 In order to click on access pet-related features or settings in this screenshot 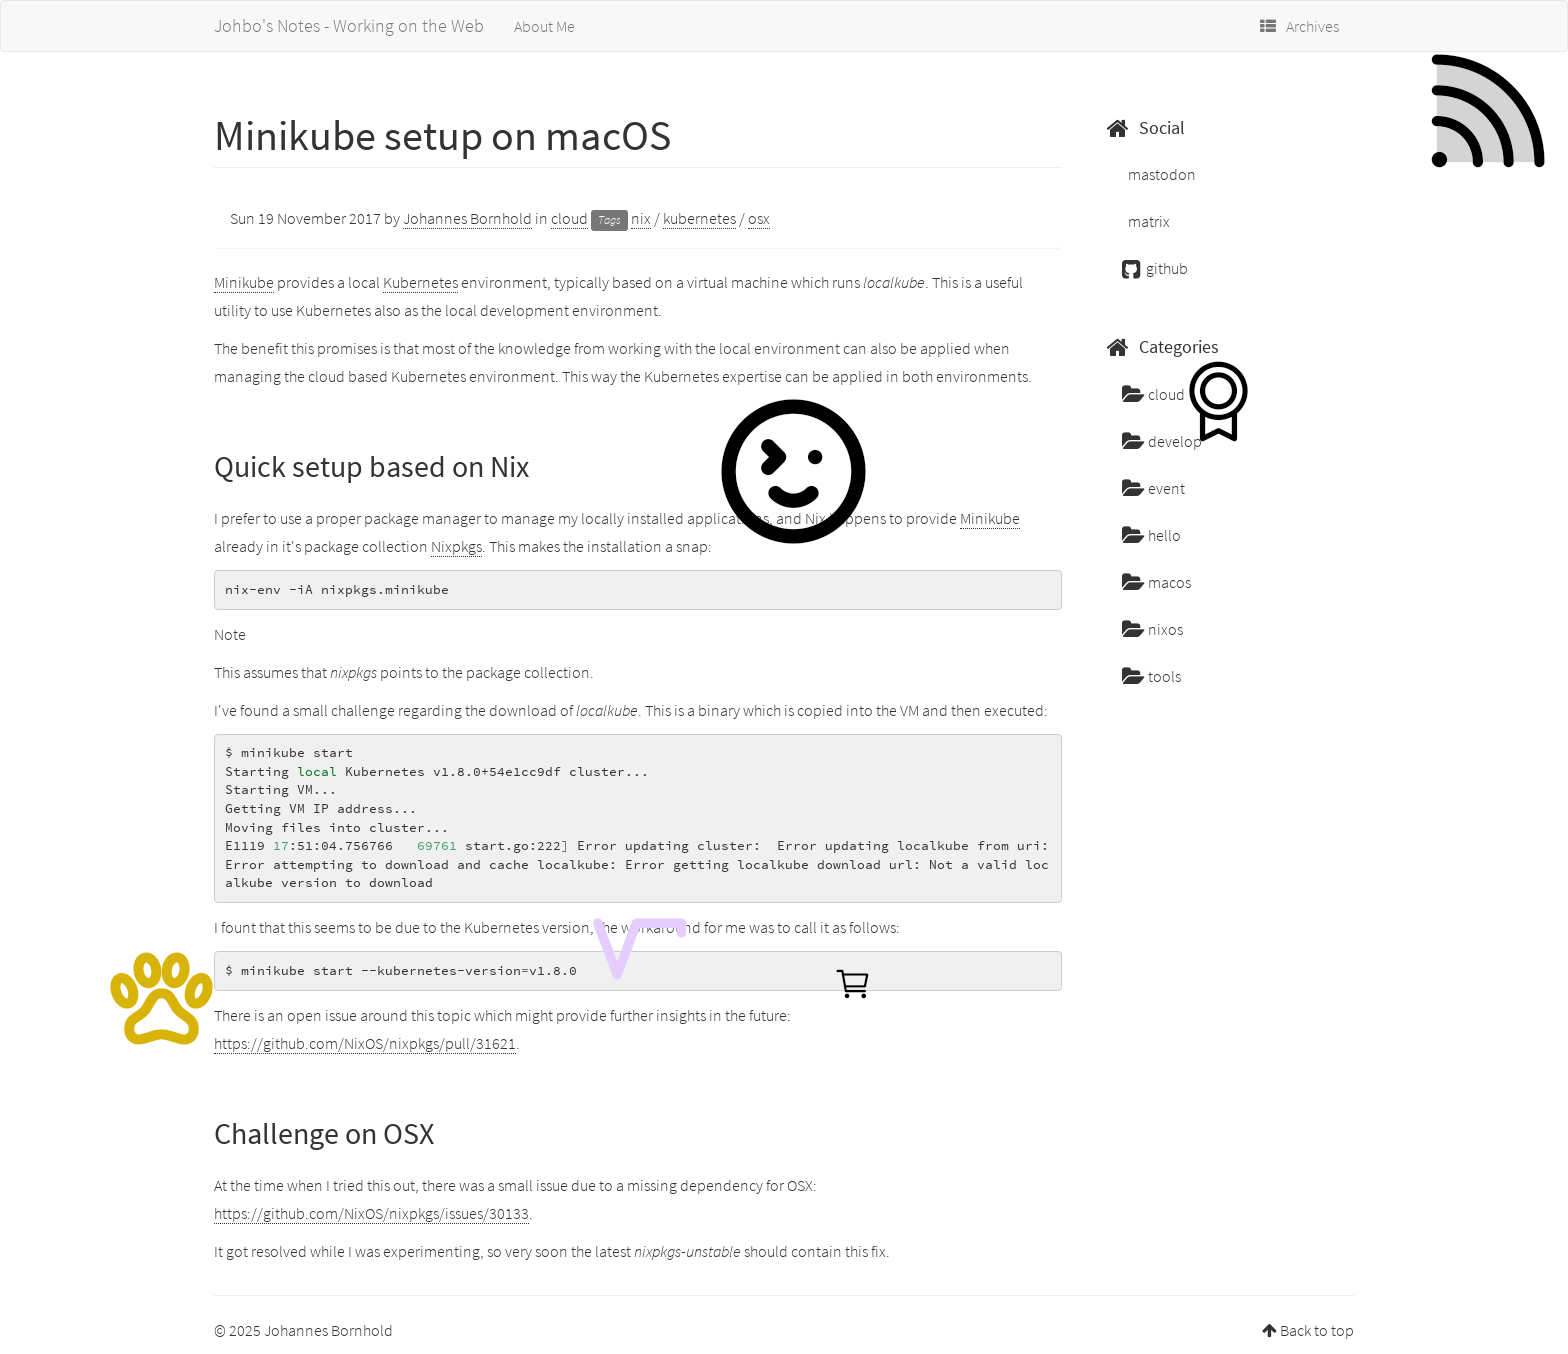, I will do `click(161, 998)`.